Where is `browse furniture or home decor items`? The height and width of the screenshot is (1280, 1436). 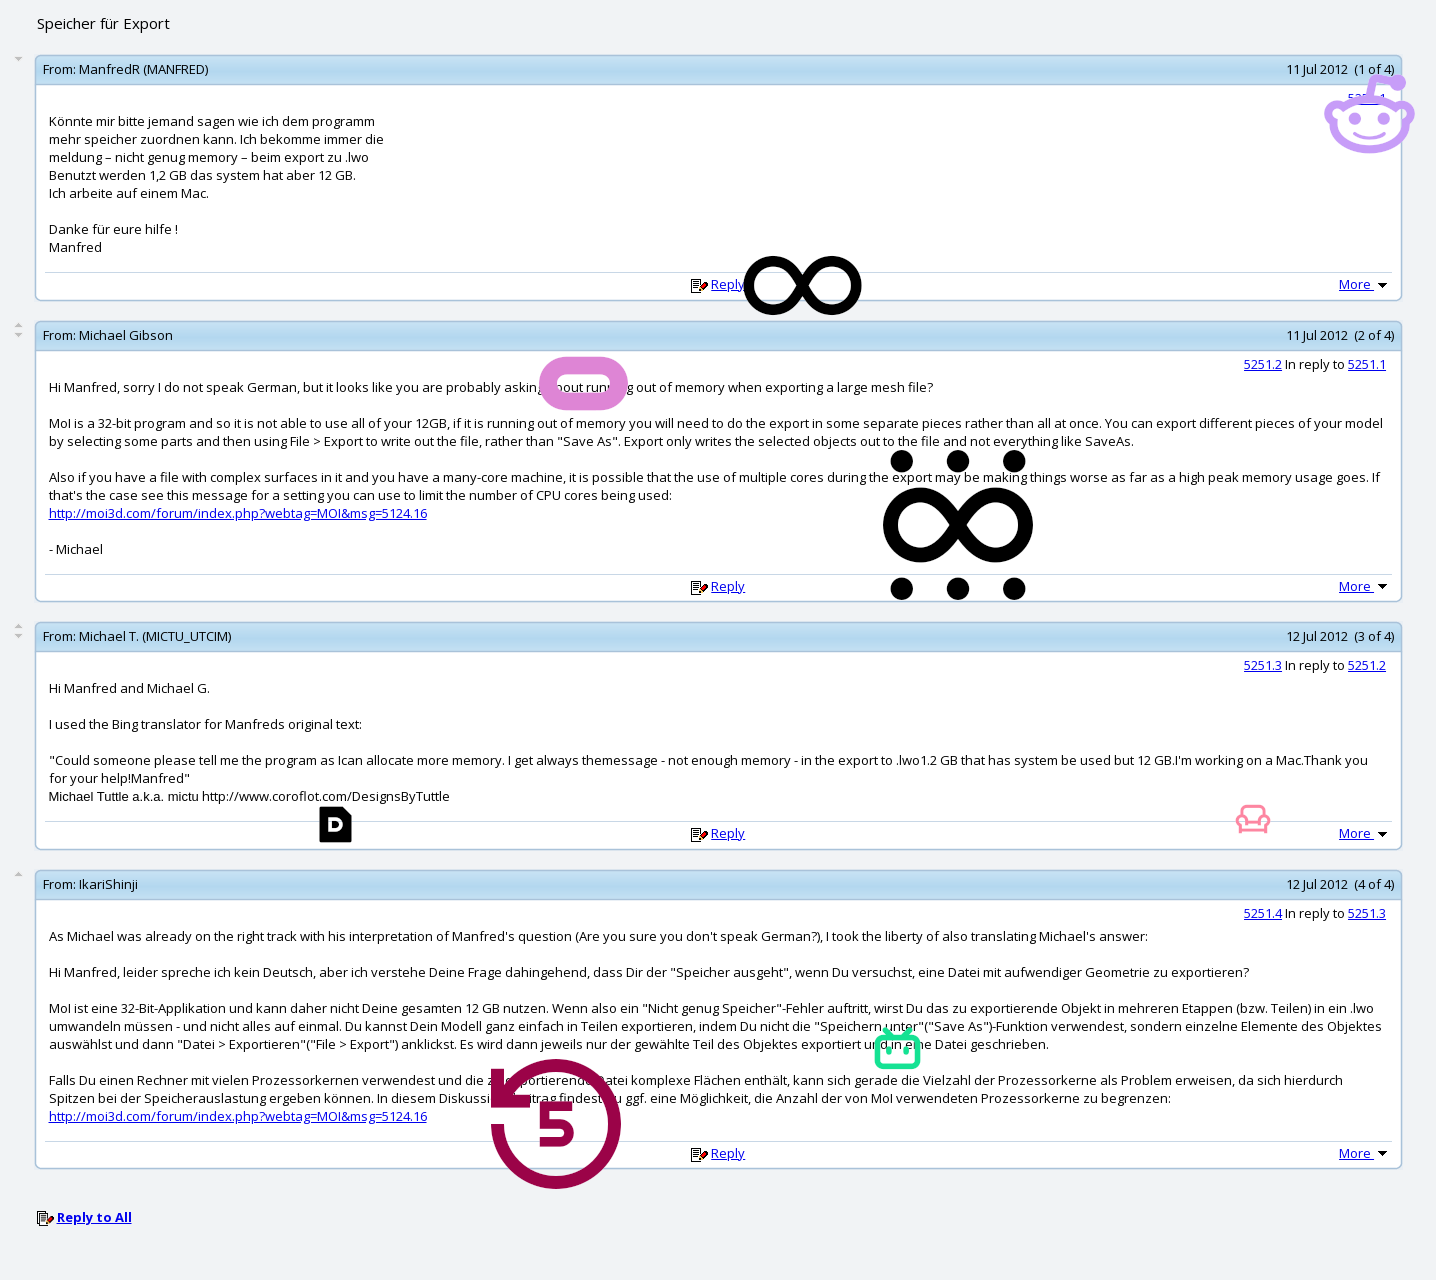 browse furniture or home decor items is located at coordinates (1253, 819).